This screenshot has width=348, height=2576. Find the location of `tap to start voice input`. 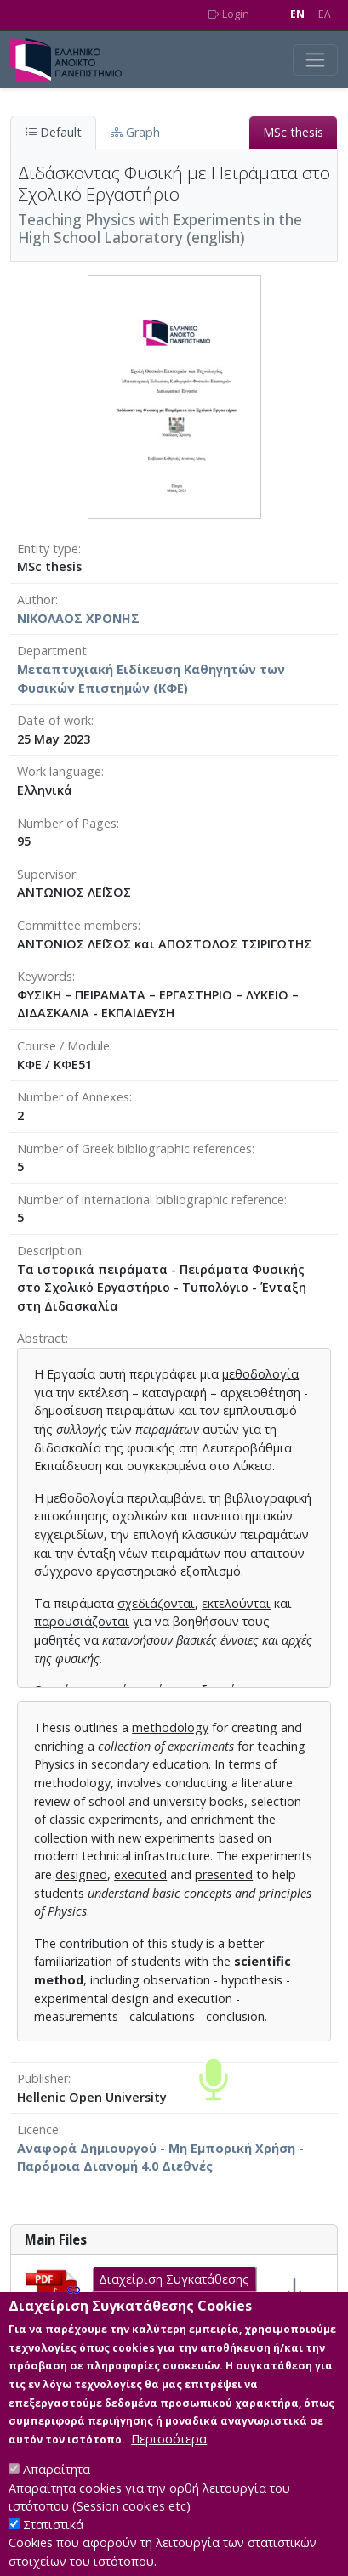

tap to start voice input is located at coordinates (214, 2080).